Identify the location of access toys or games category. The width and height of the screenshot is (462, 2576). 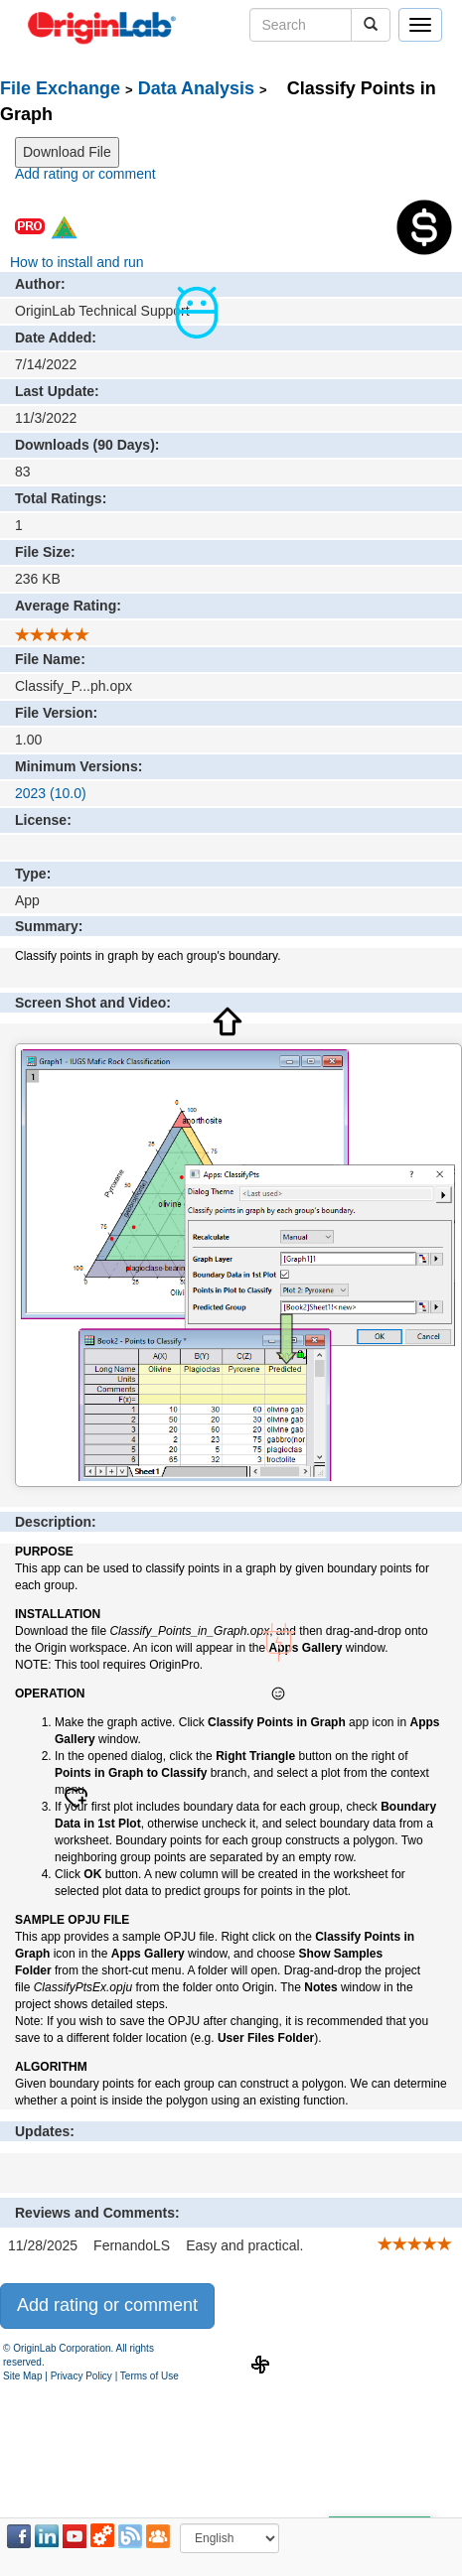
(260, 2365).